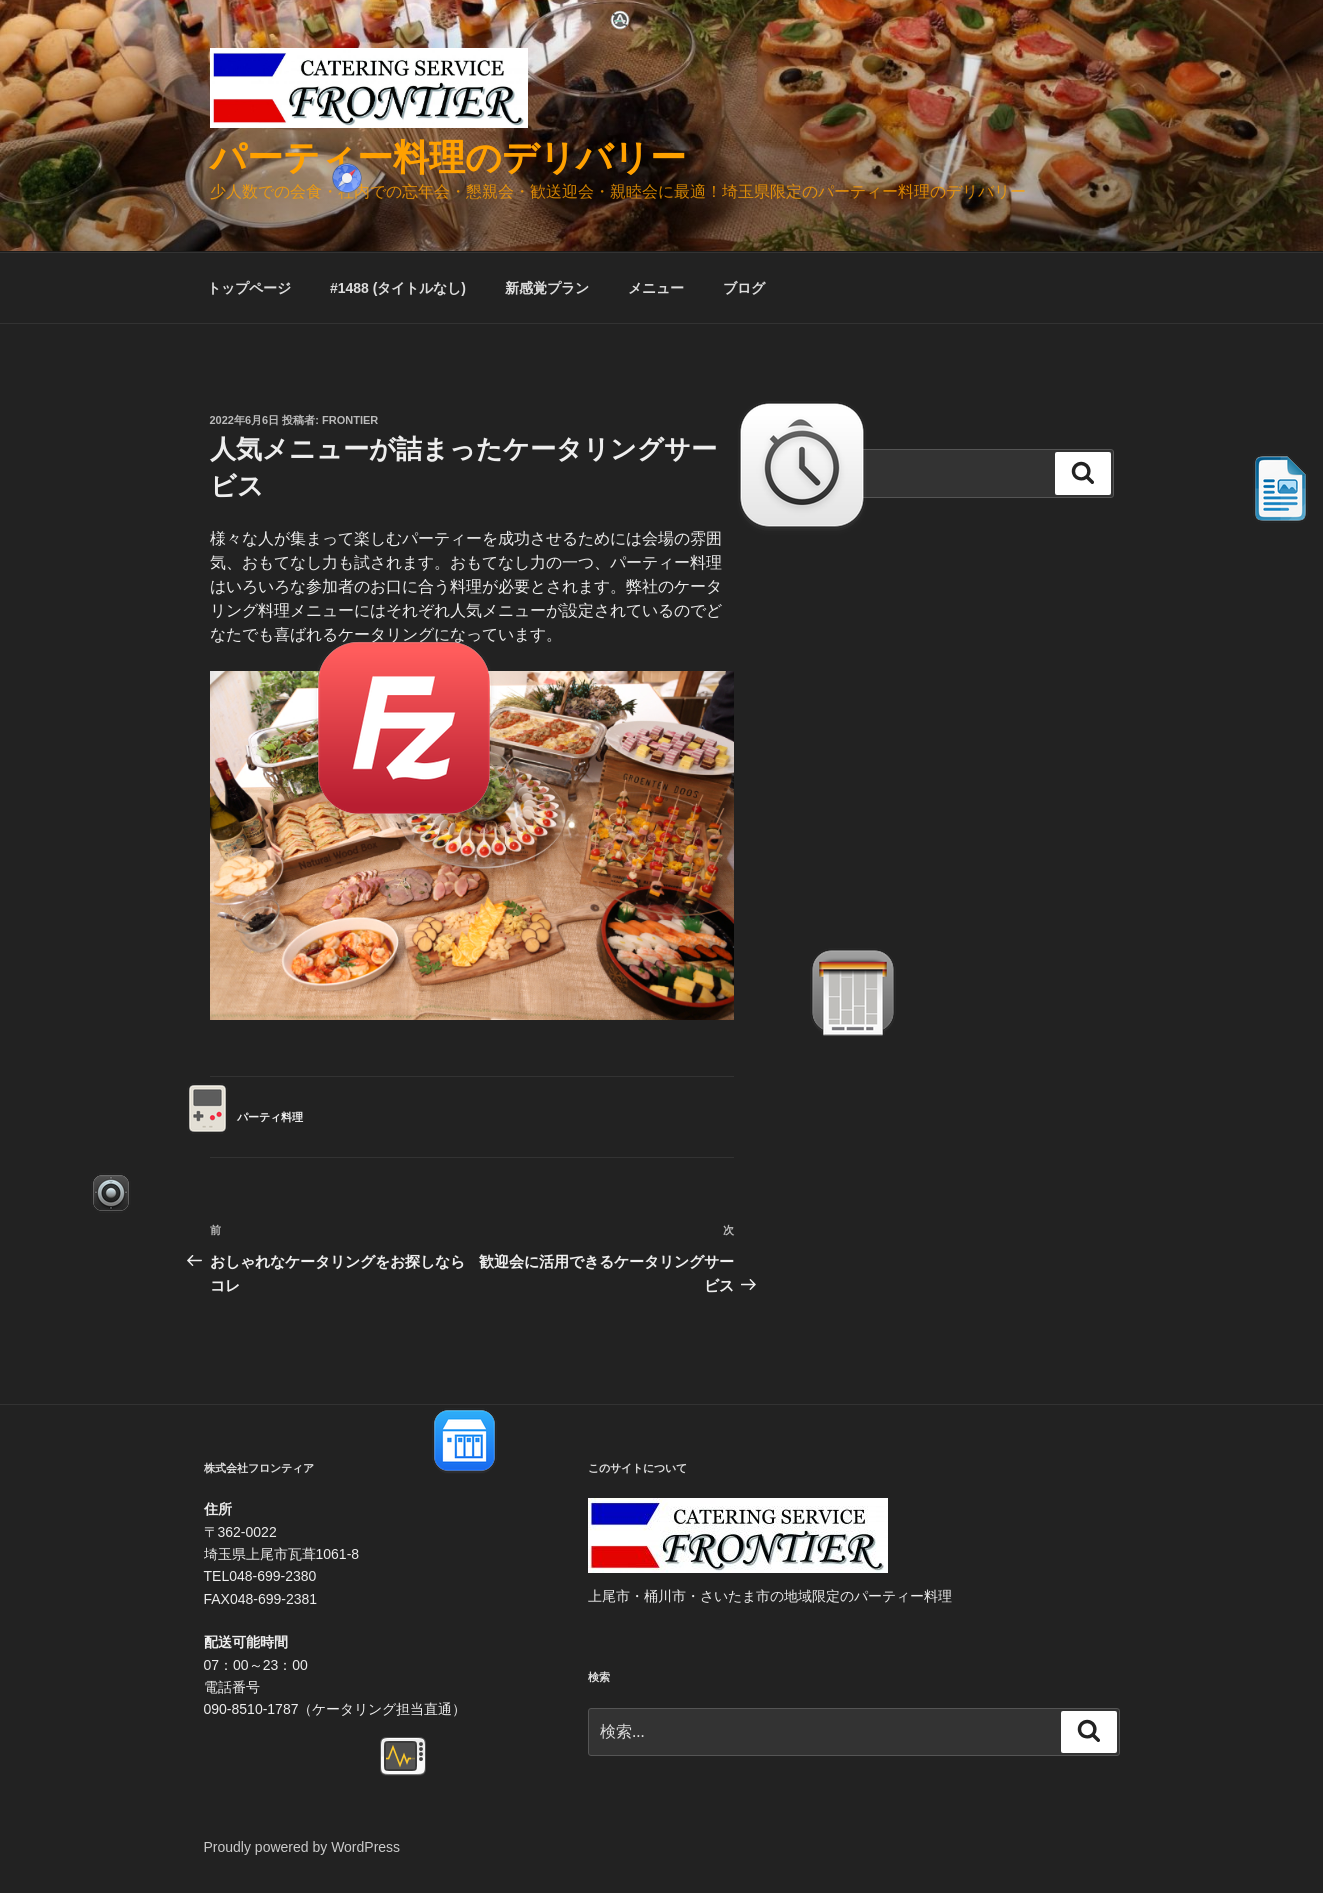 This screenshot has width=1323, height=1893. What do you see at coordinates (853, 991) in the screenshot?
I see `open pulp comic book reader app` at bounding box center [853, 991].